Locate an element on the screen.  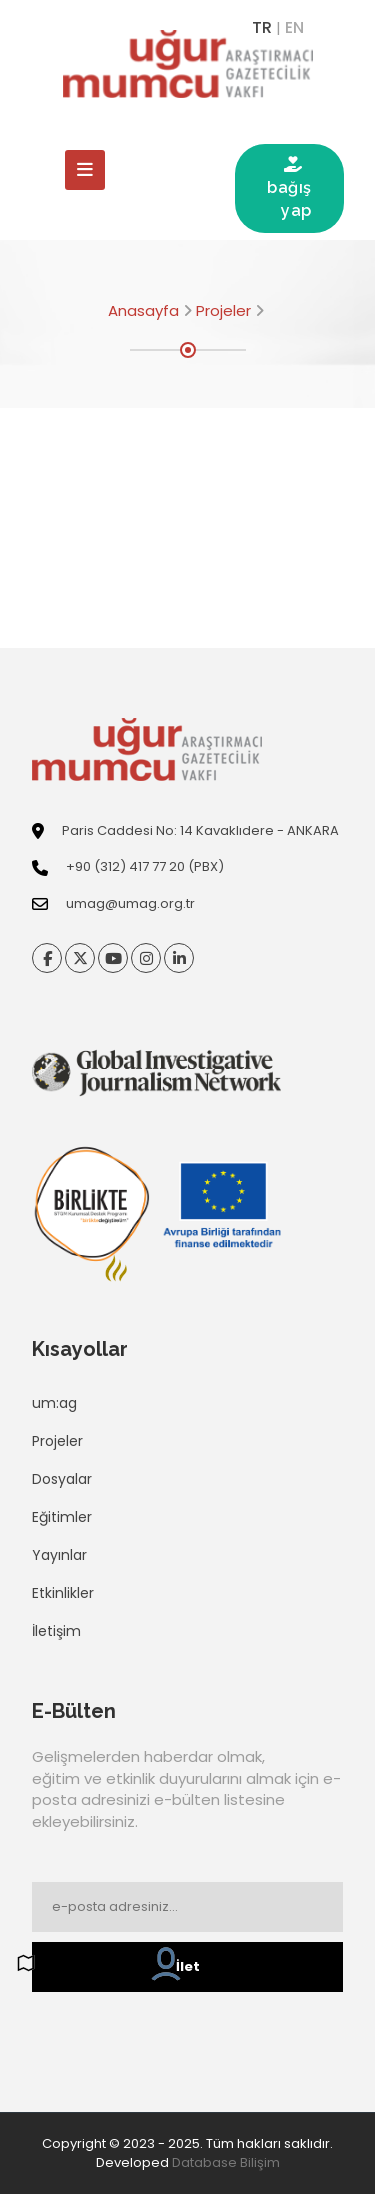
view map is located at coordinates (26, 1963).